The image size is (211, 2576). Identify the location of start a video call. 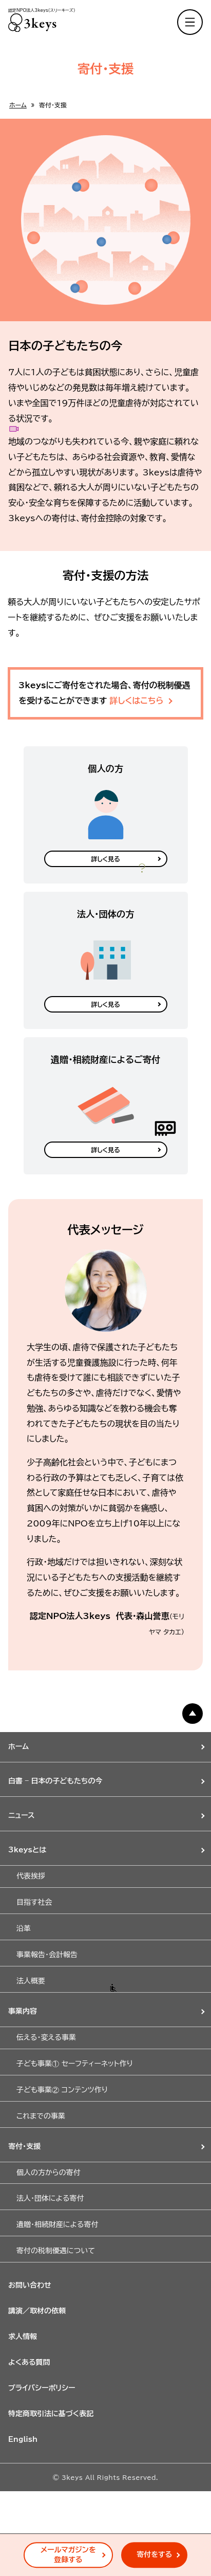
(13, 429).